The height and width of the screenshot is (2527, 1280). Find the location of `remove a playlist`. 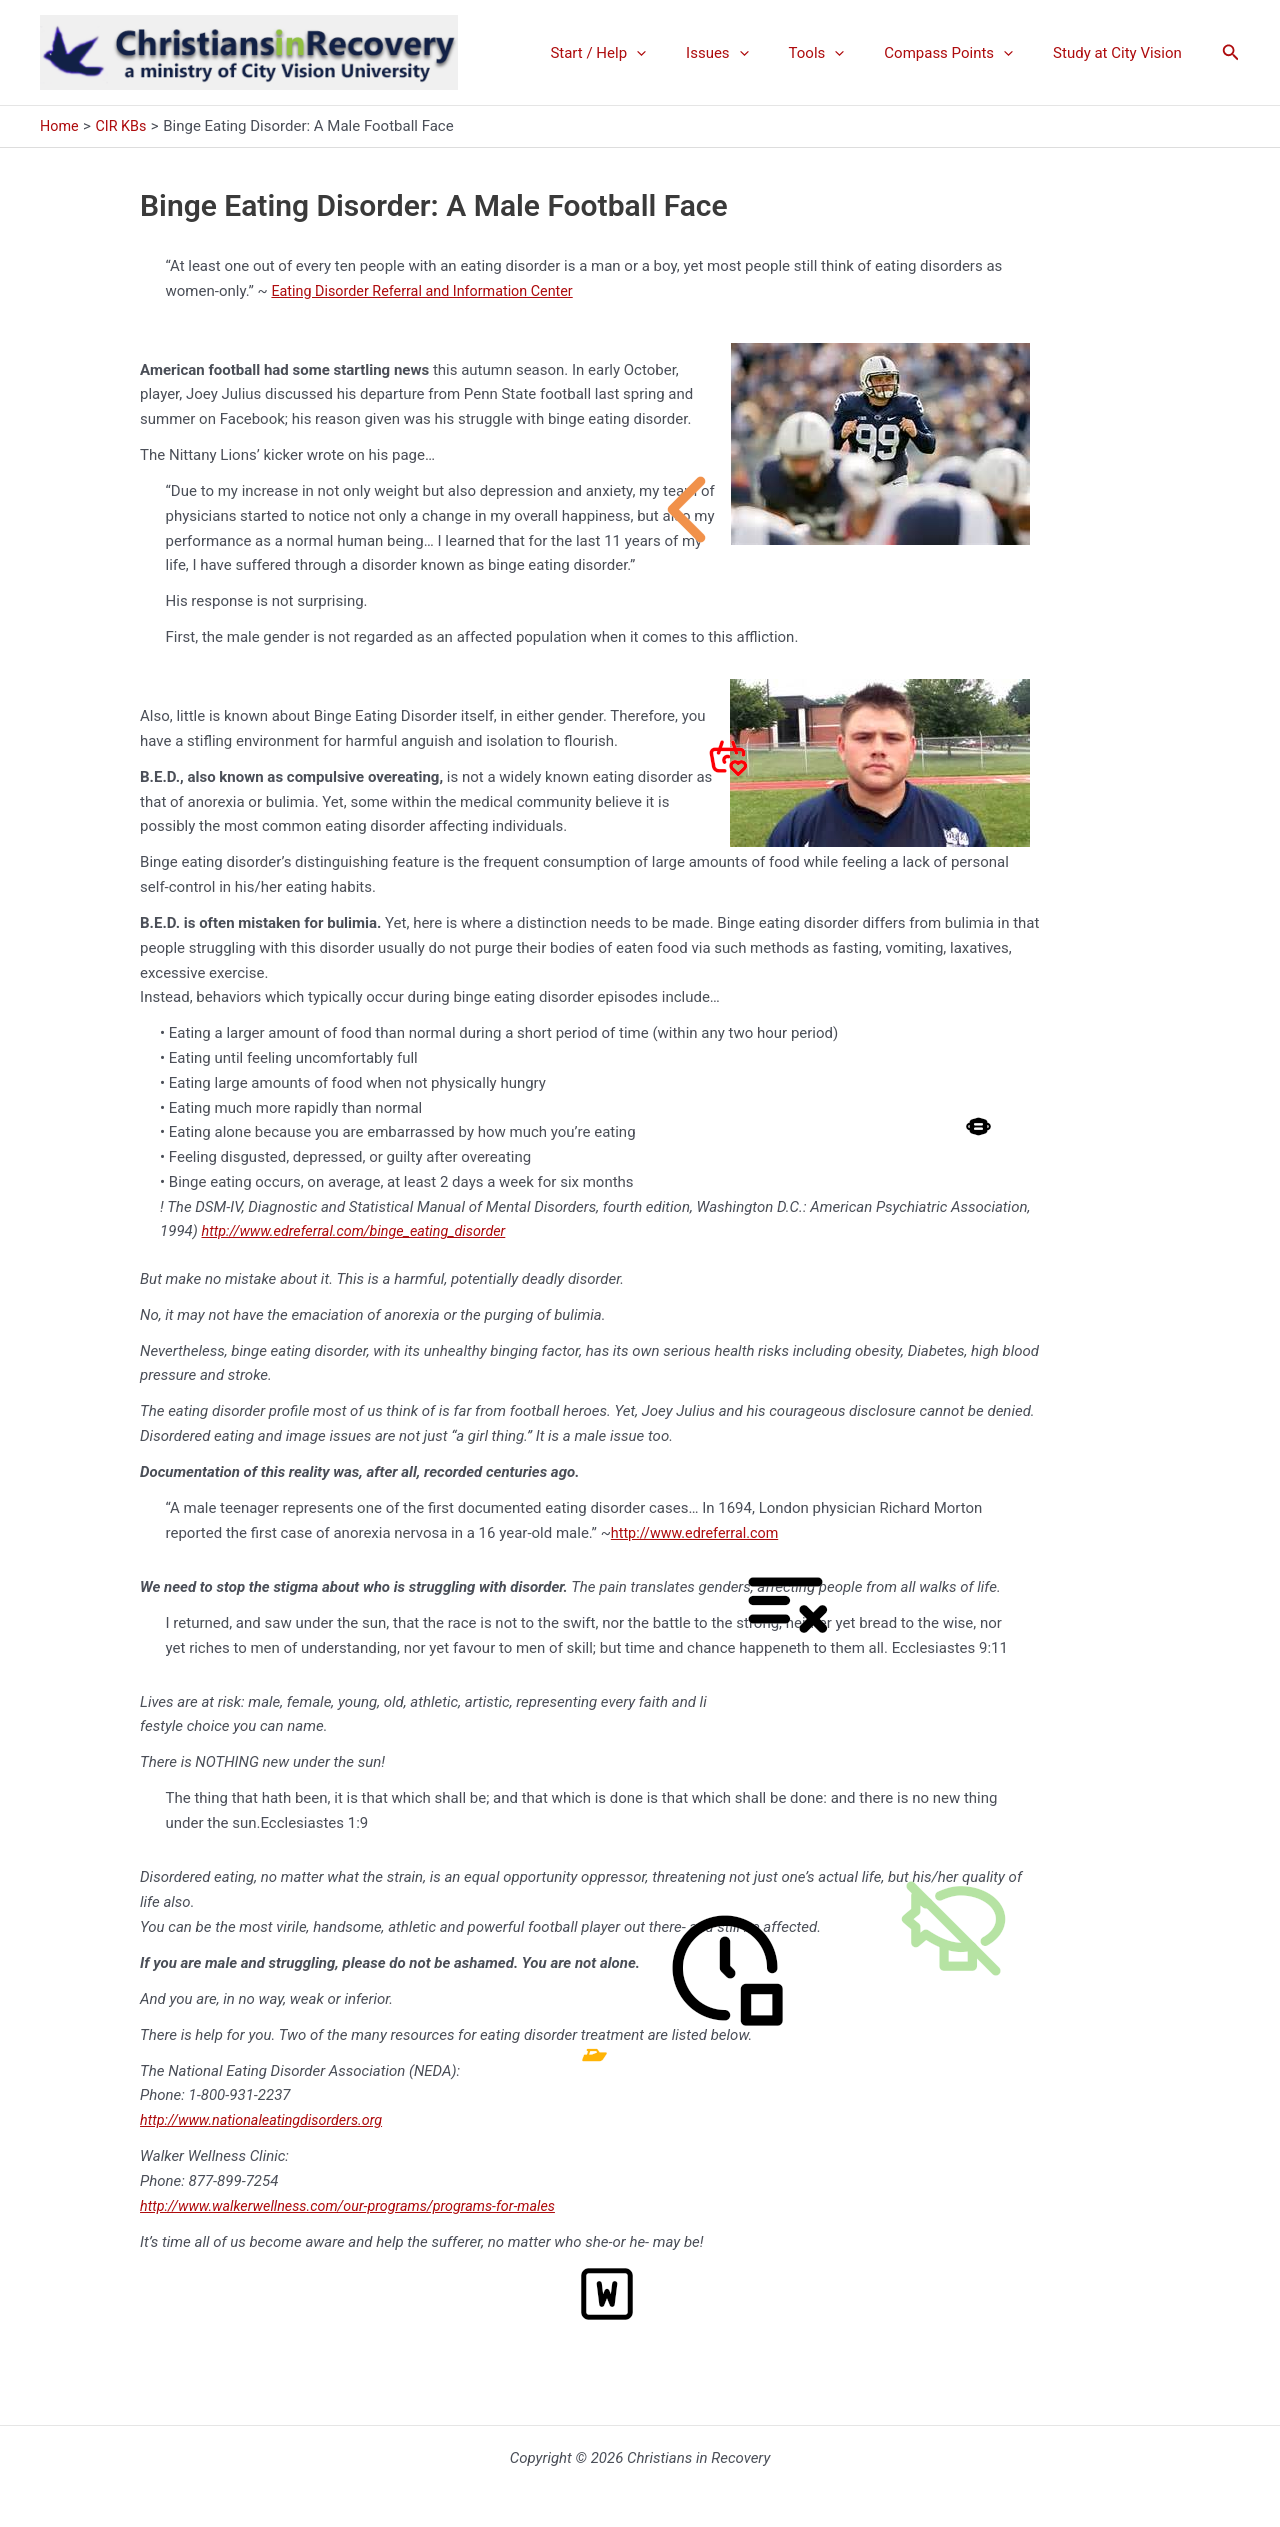

remove a playlist is located at coordinates (785, 1600).